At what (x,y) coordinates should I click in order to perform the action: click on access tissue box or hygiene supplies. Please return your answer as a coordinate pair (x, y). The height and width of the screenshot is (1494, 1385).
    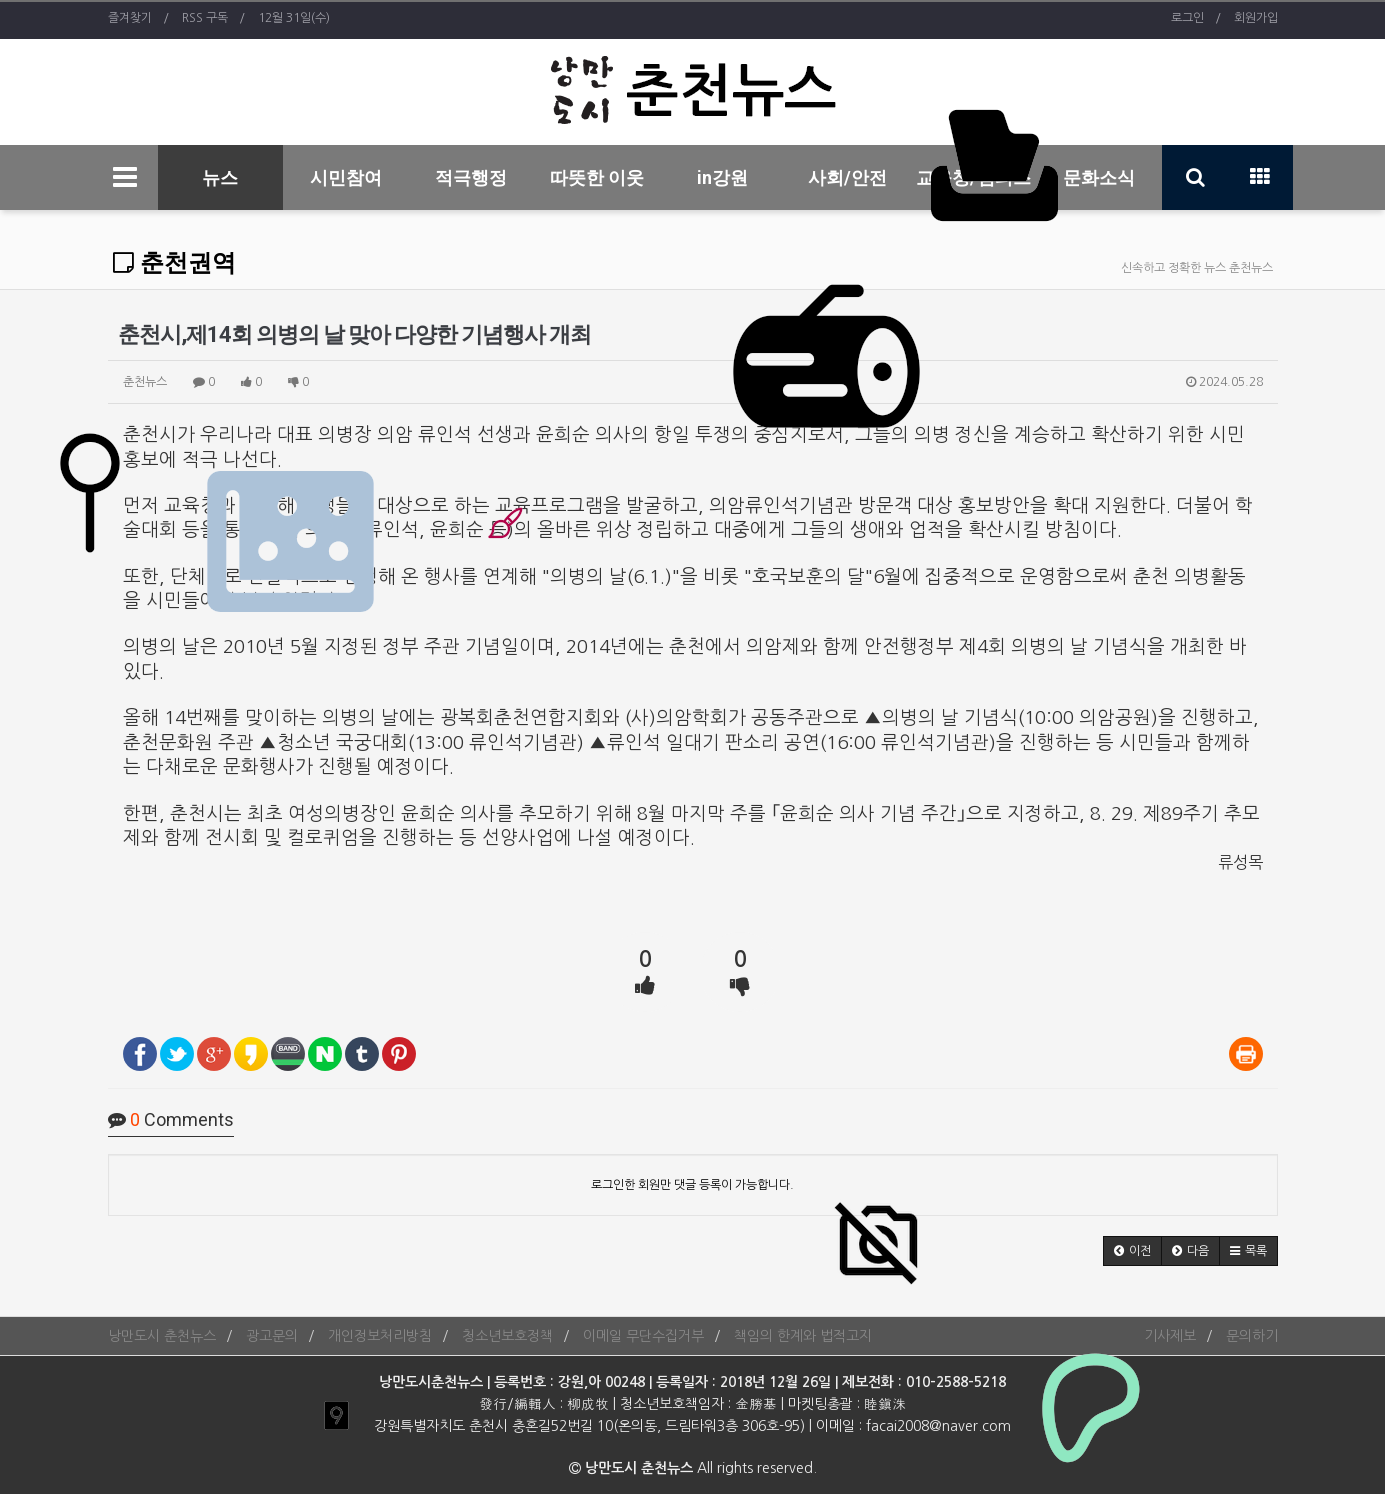
    Looking at the image, I should click on (994, 165).